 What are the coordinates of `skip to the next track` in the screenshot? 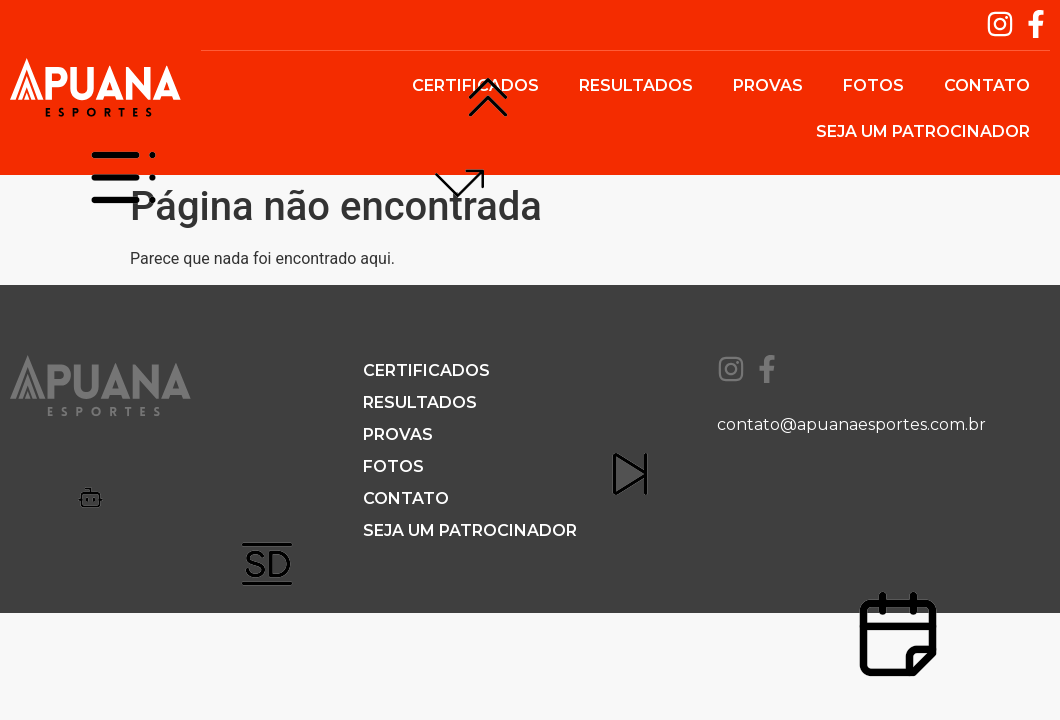 It's located at (630, 474).